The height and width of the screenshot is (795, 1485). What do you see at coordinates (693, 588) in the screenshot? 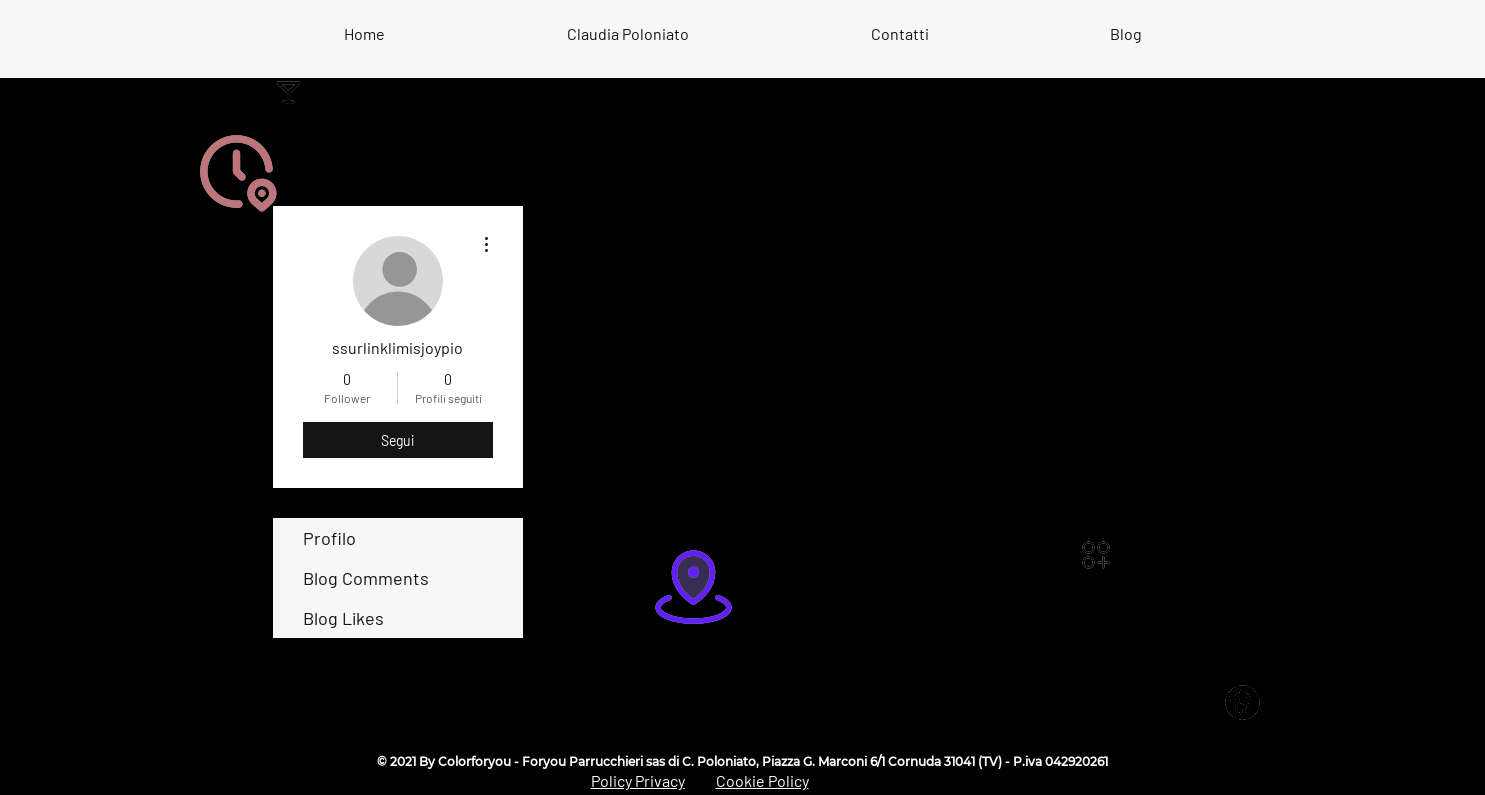
I see `view location area or region on map` at bounding box center [693, 588].